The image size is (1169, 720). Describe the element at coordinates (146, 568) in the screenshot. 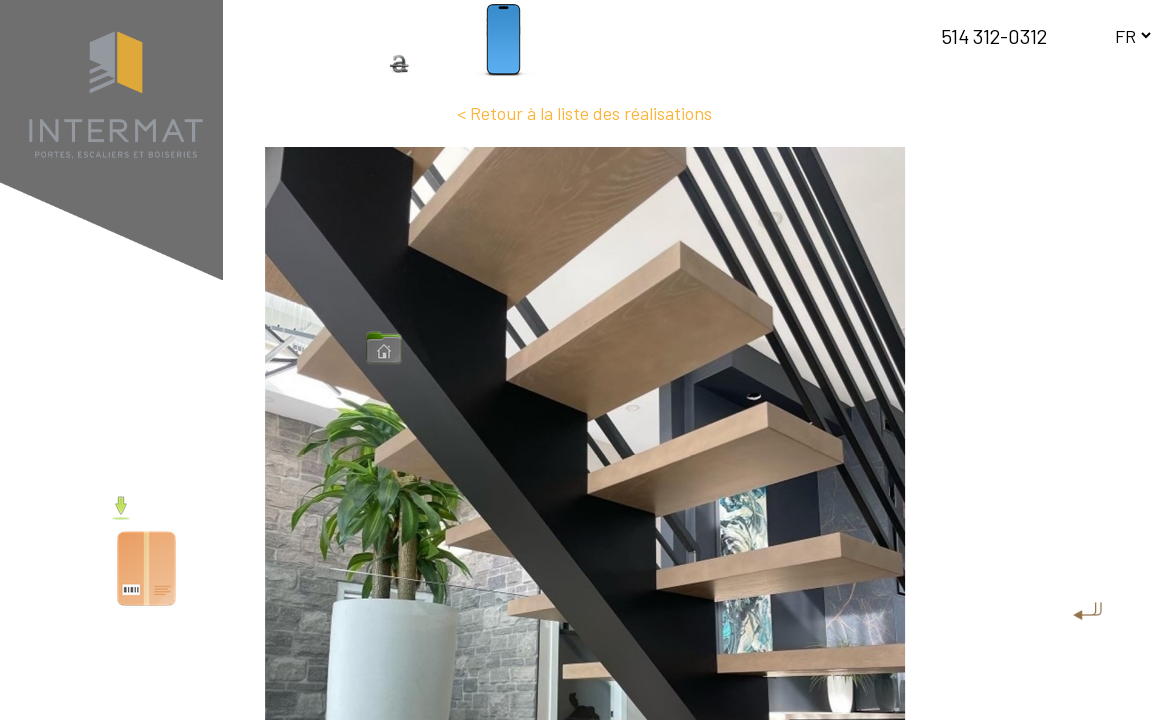

I see `open a package or archive file` at that location.